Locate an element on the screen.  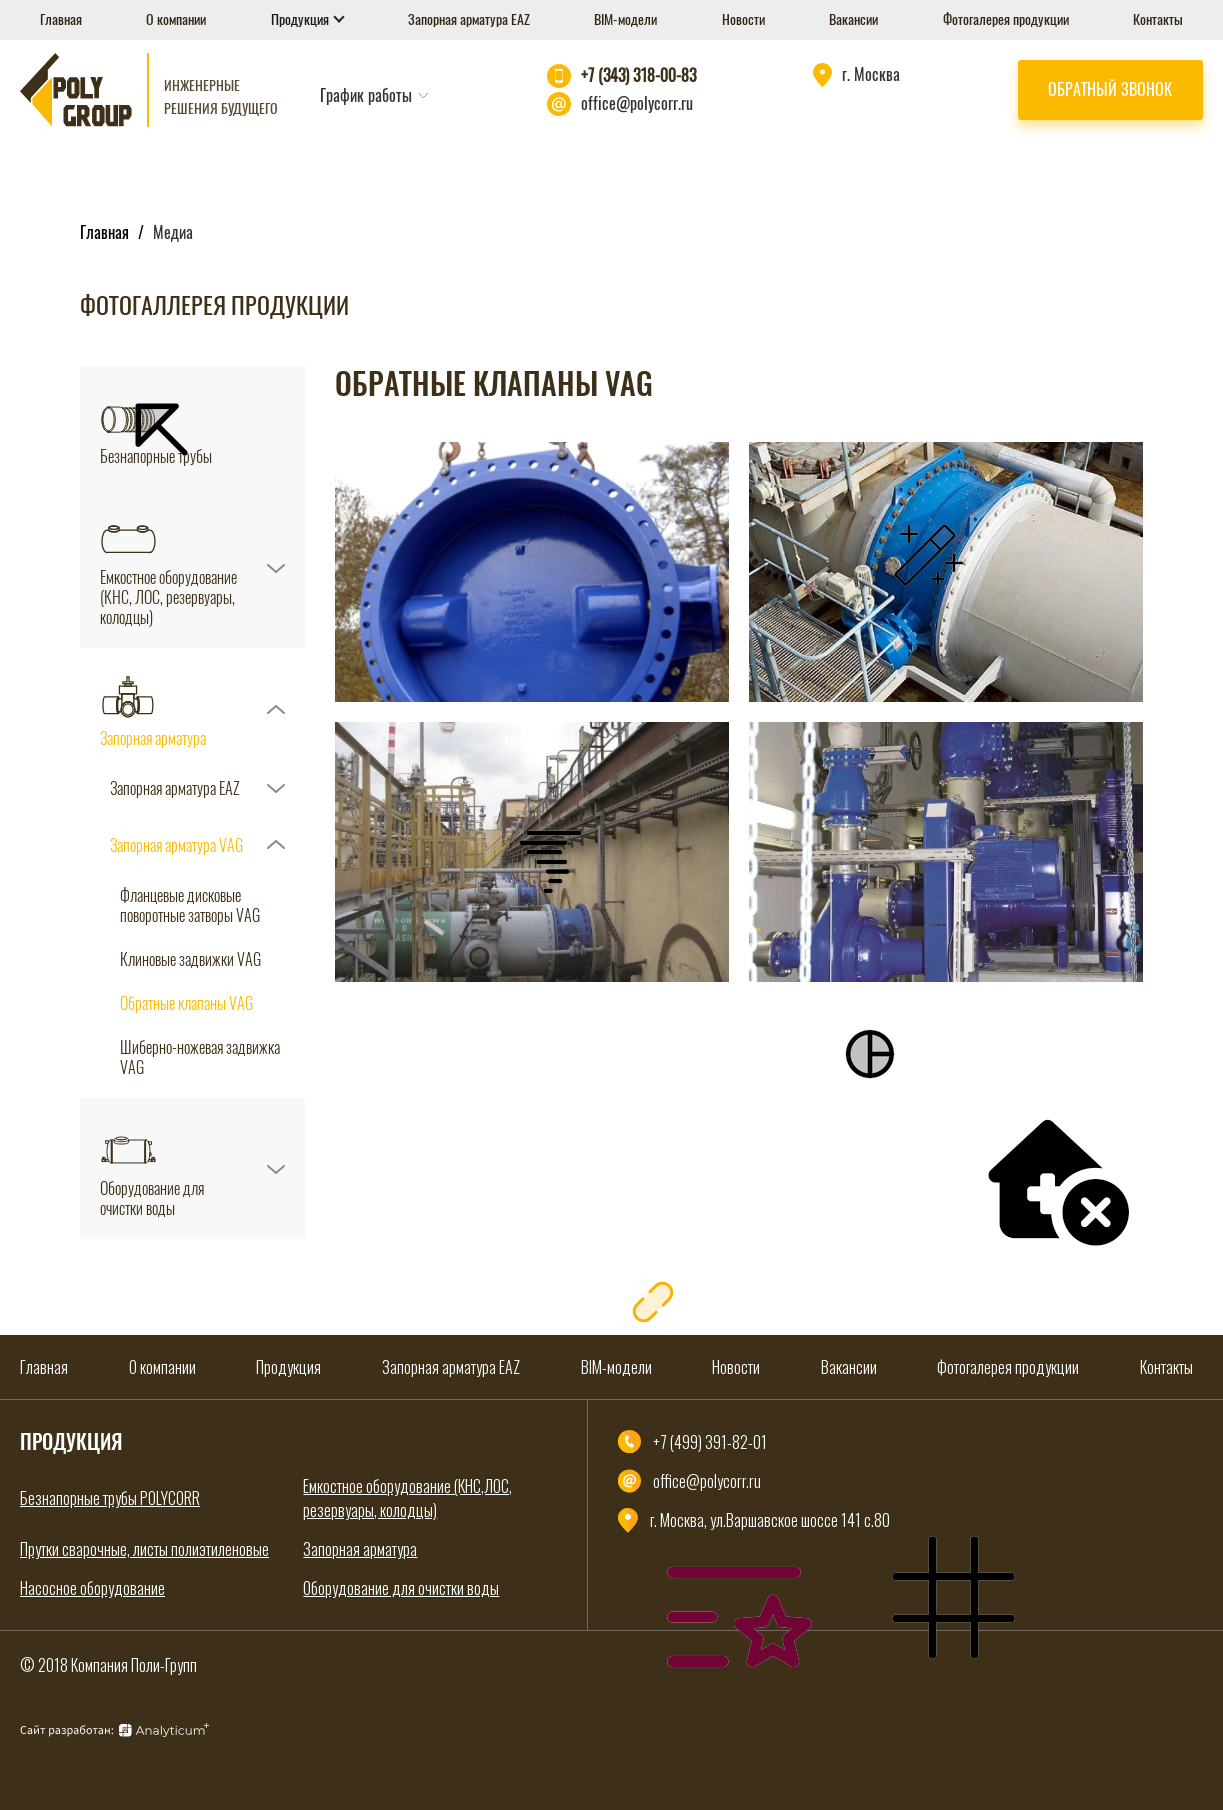
disconnect or unlink connected items is located at coordinates (653, 1302).